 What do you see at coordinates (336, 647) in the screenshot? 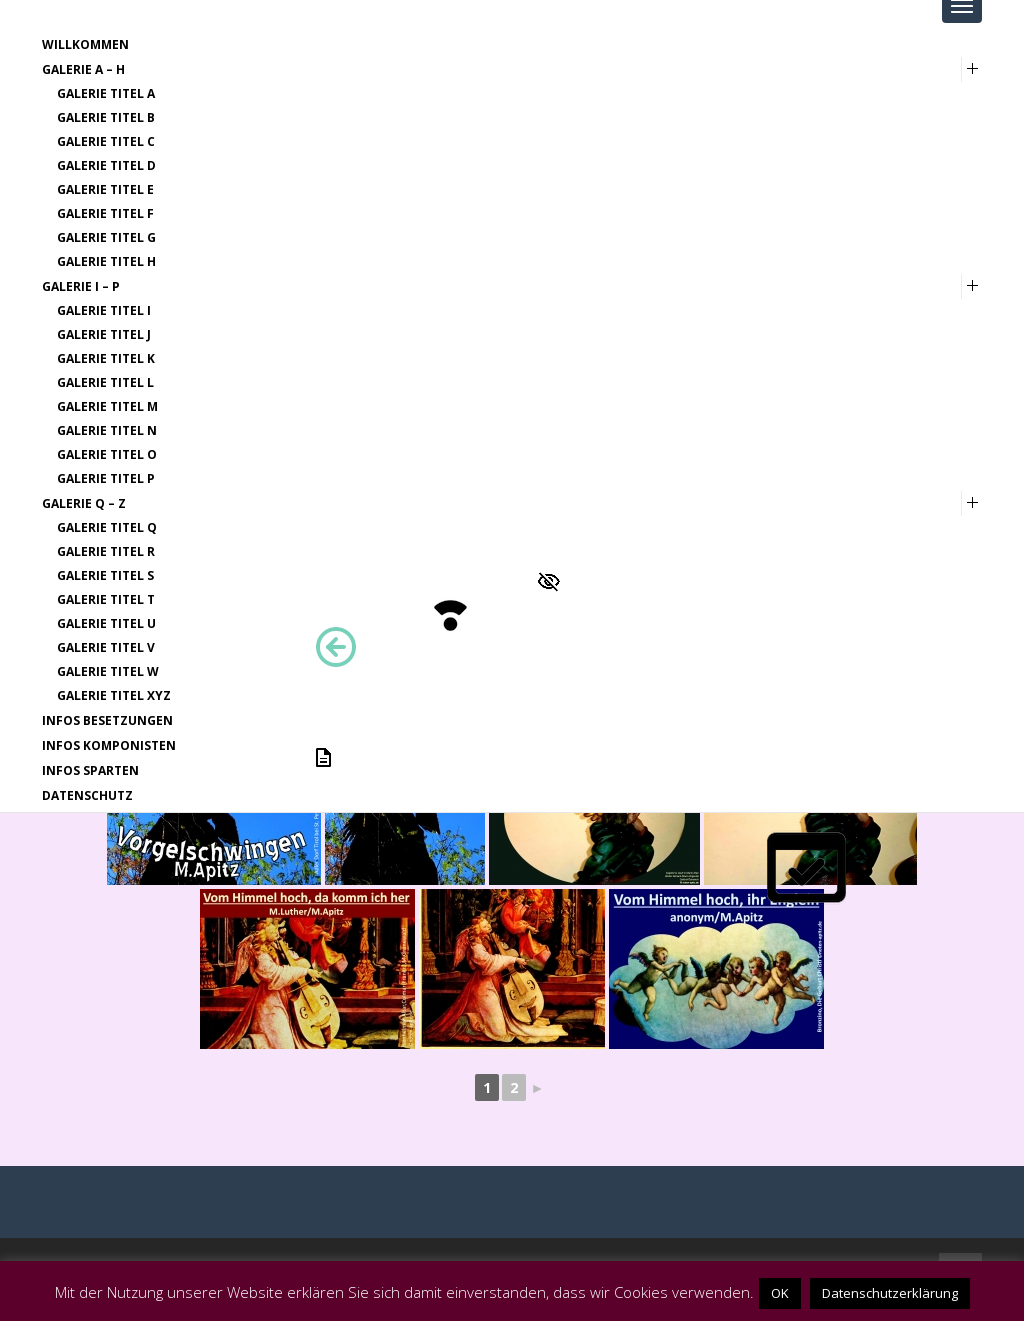
I see `go back to the previous screen` at bounding box center [336, 647].